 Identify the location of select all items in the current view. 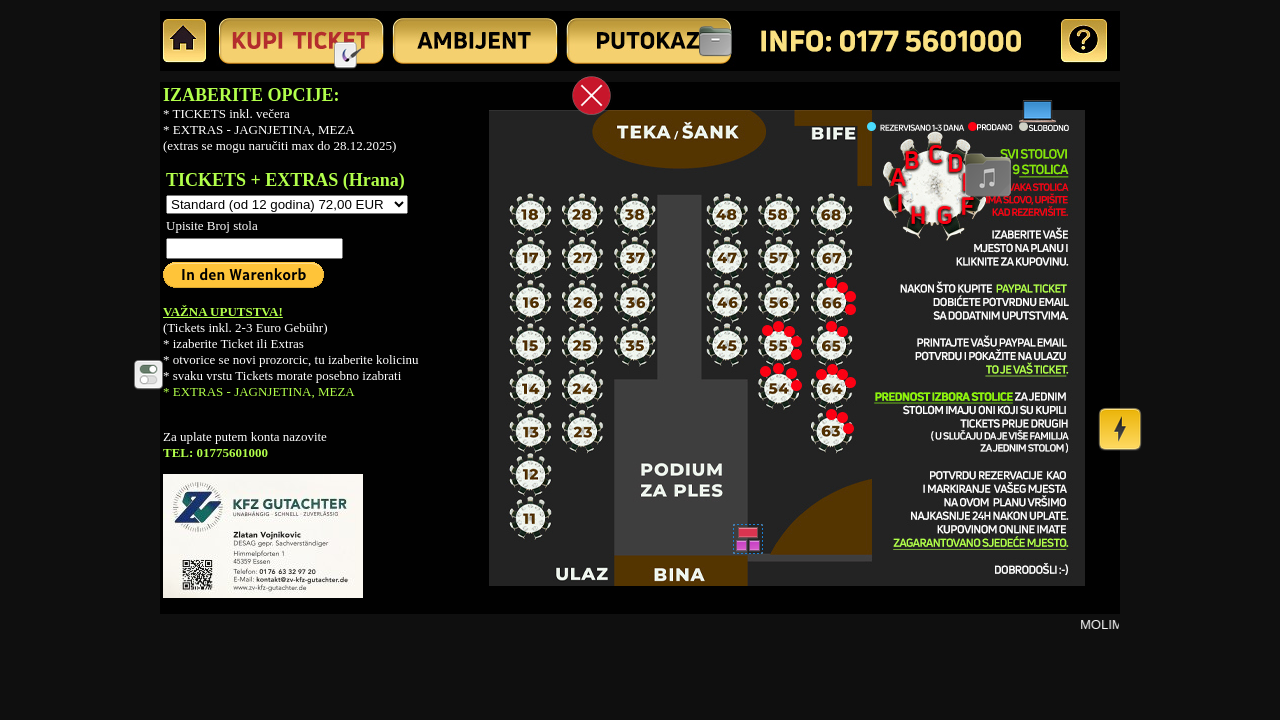
(748, 539).